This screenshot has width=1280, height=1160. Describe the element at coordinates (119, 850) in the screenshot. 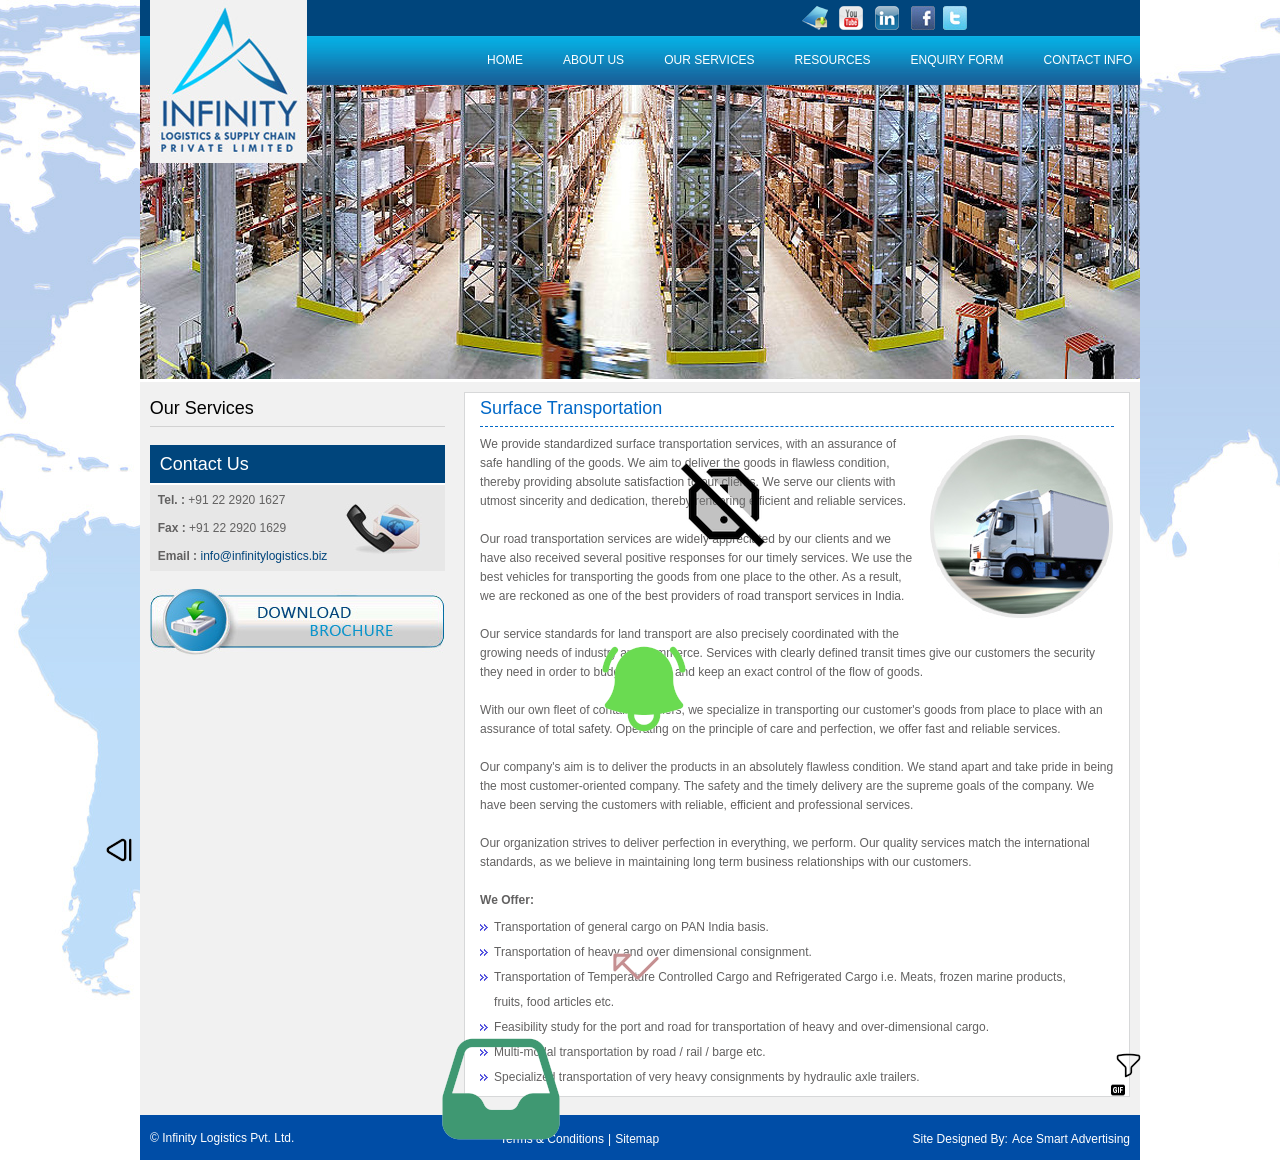

I see `skip to previous track or beginning` at that location.